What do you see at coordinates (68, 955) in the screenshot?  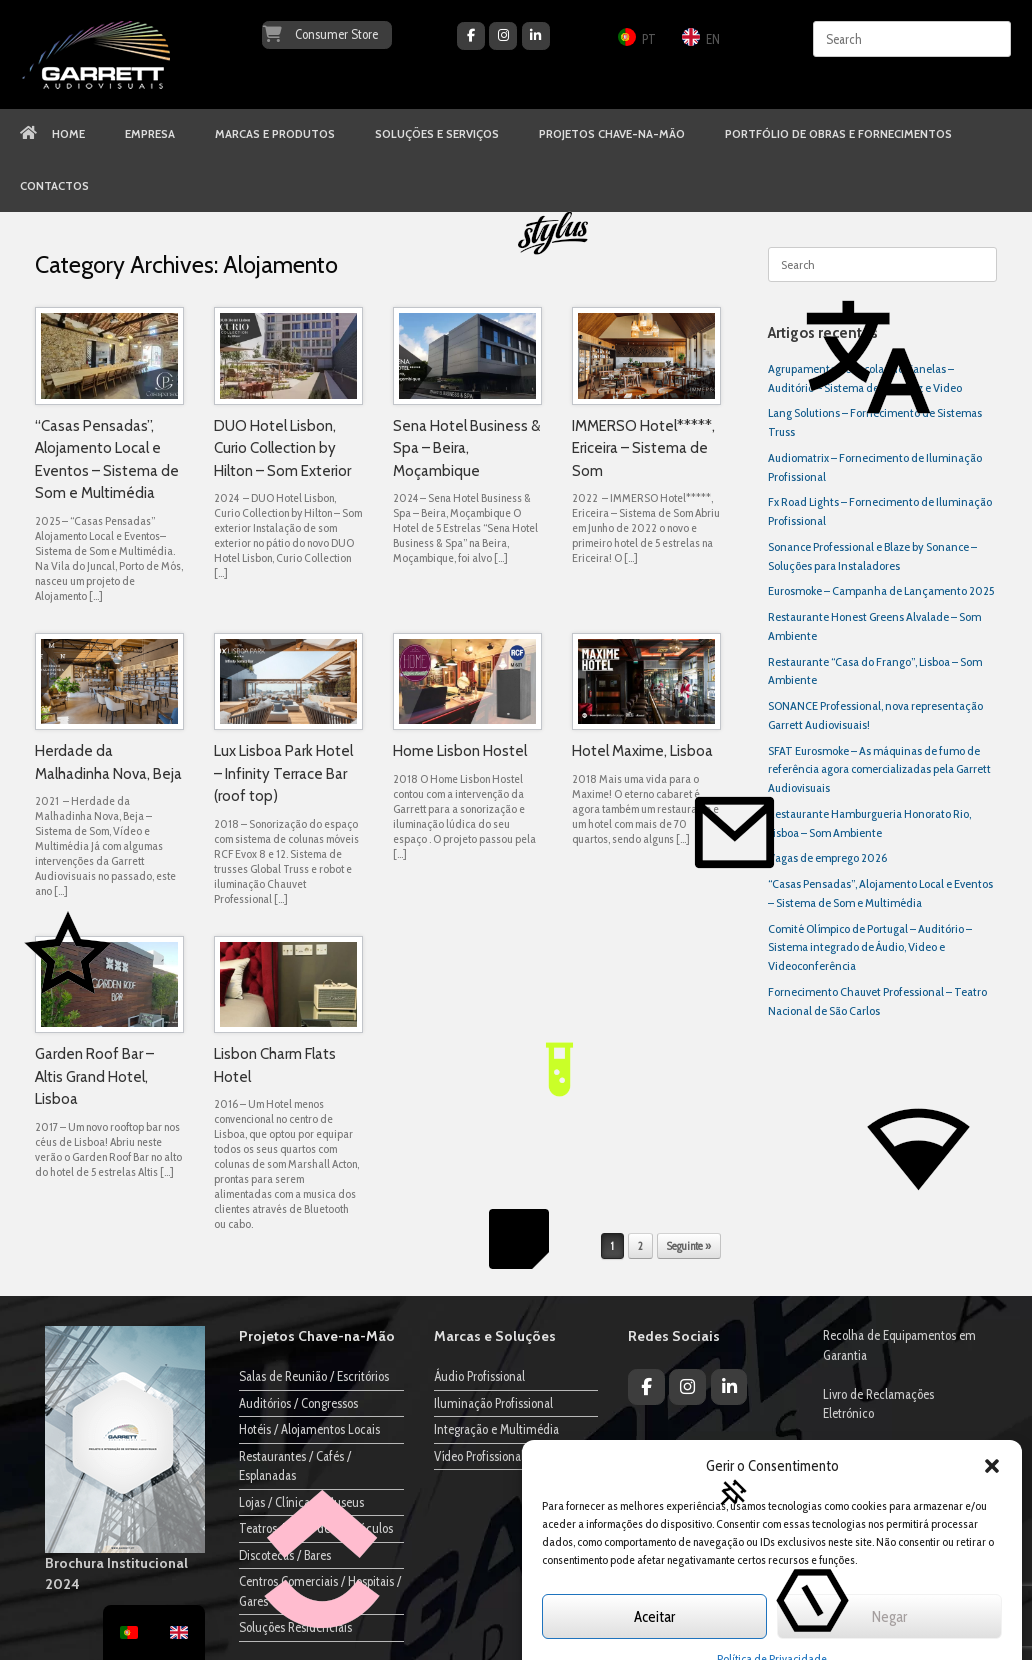 I see `add item to favorites` at bounding box center [68, 955].